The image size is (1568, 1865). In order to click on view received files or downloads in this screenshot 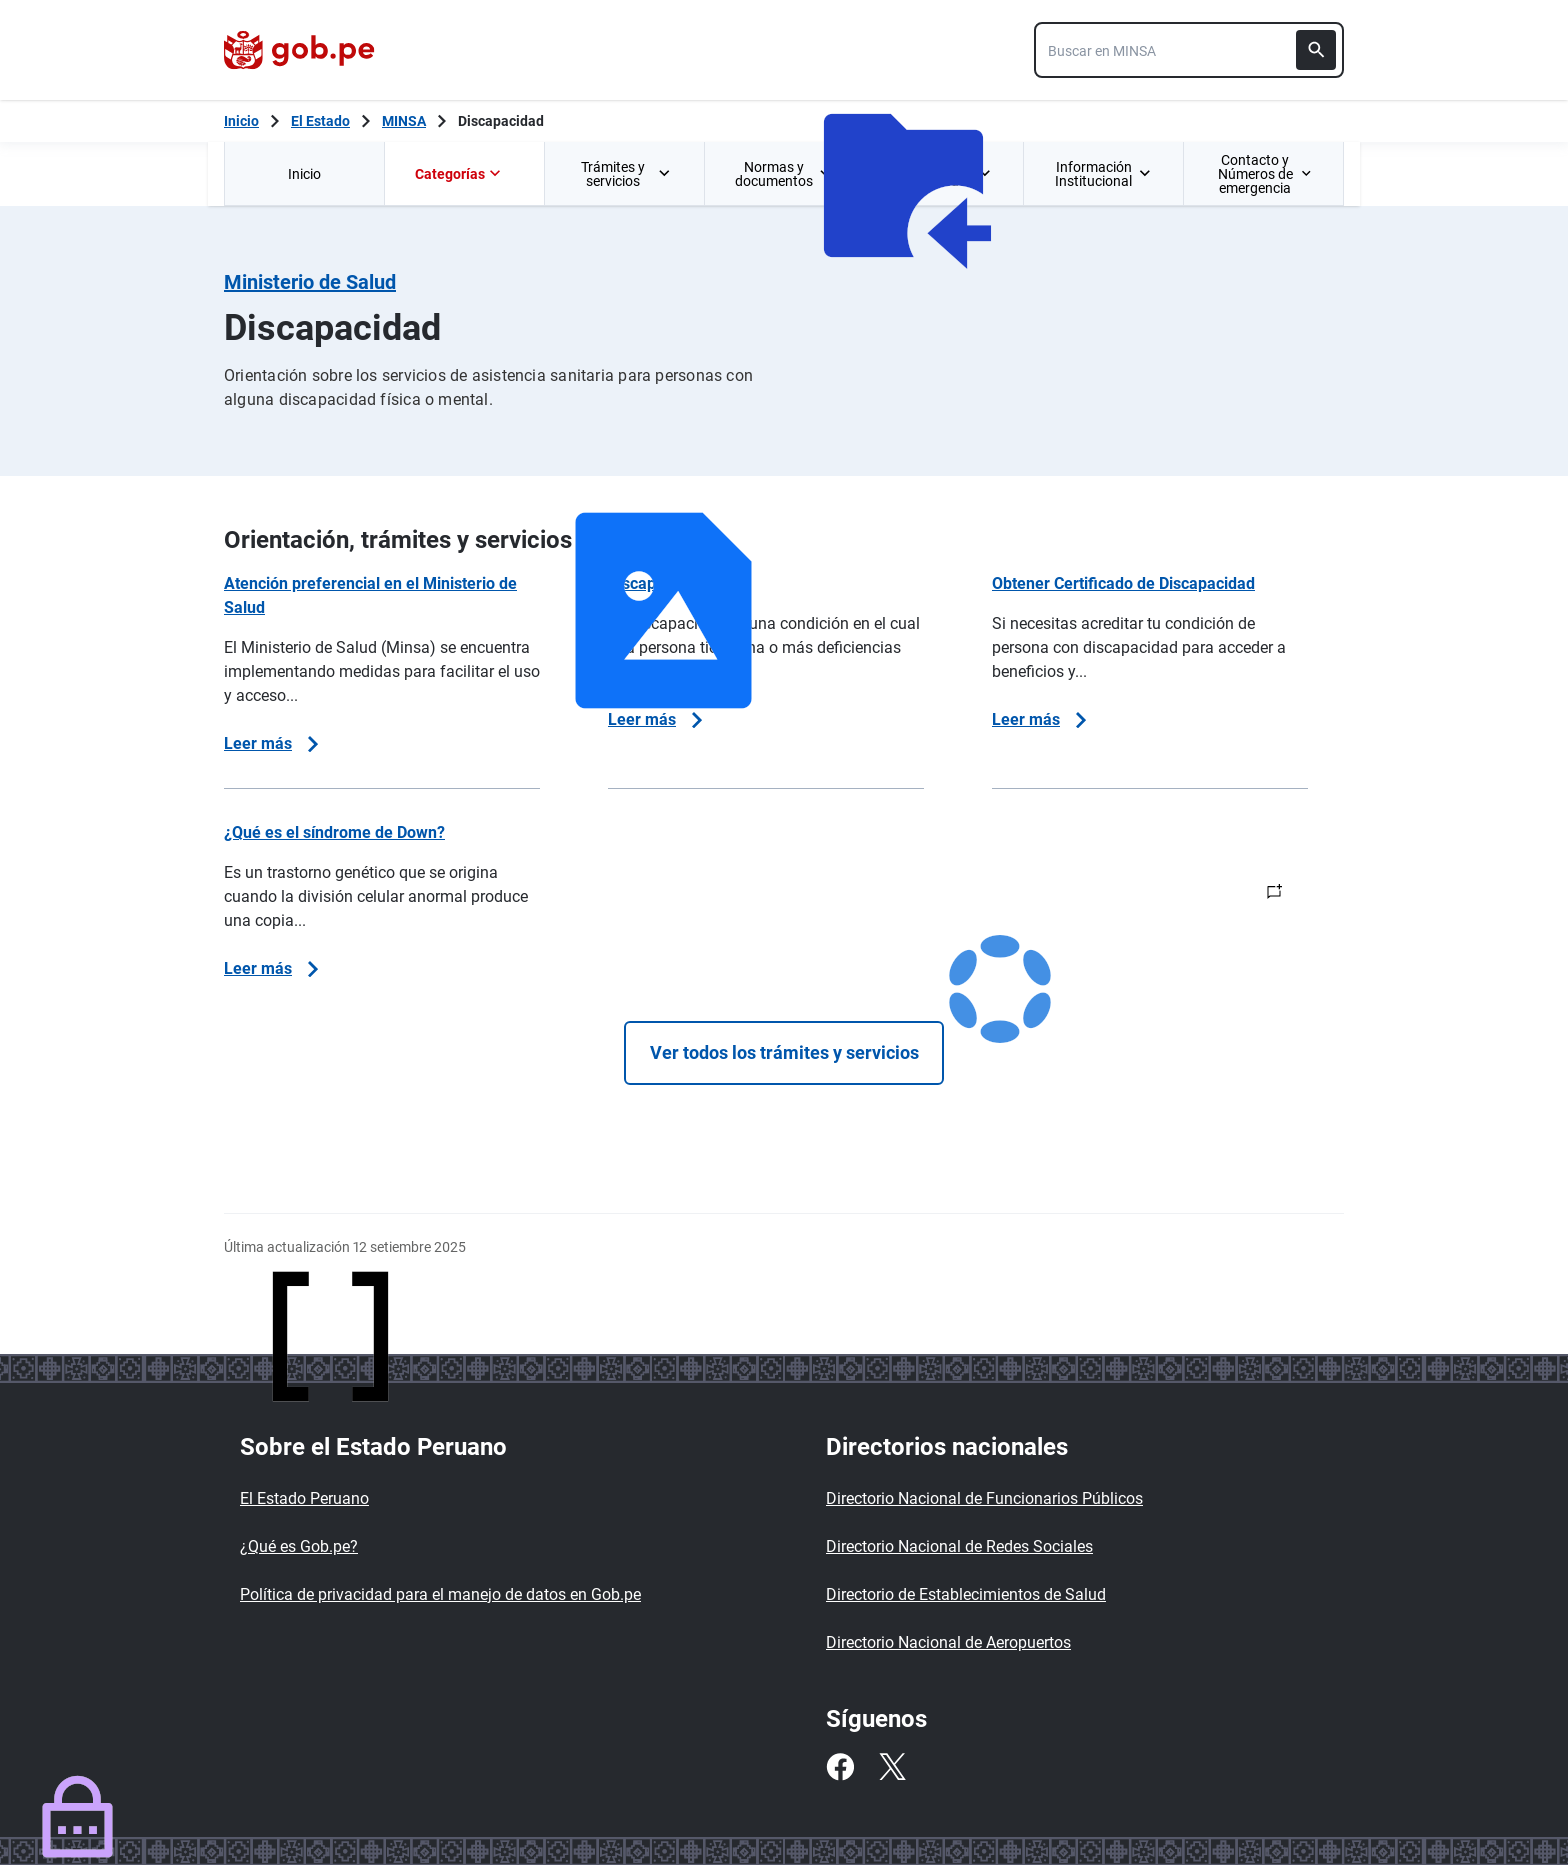, I will do `click(903, 185)`.